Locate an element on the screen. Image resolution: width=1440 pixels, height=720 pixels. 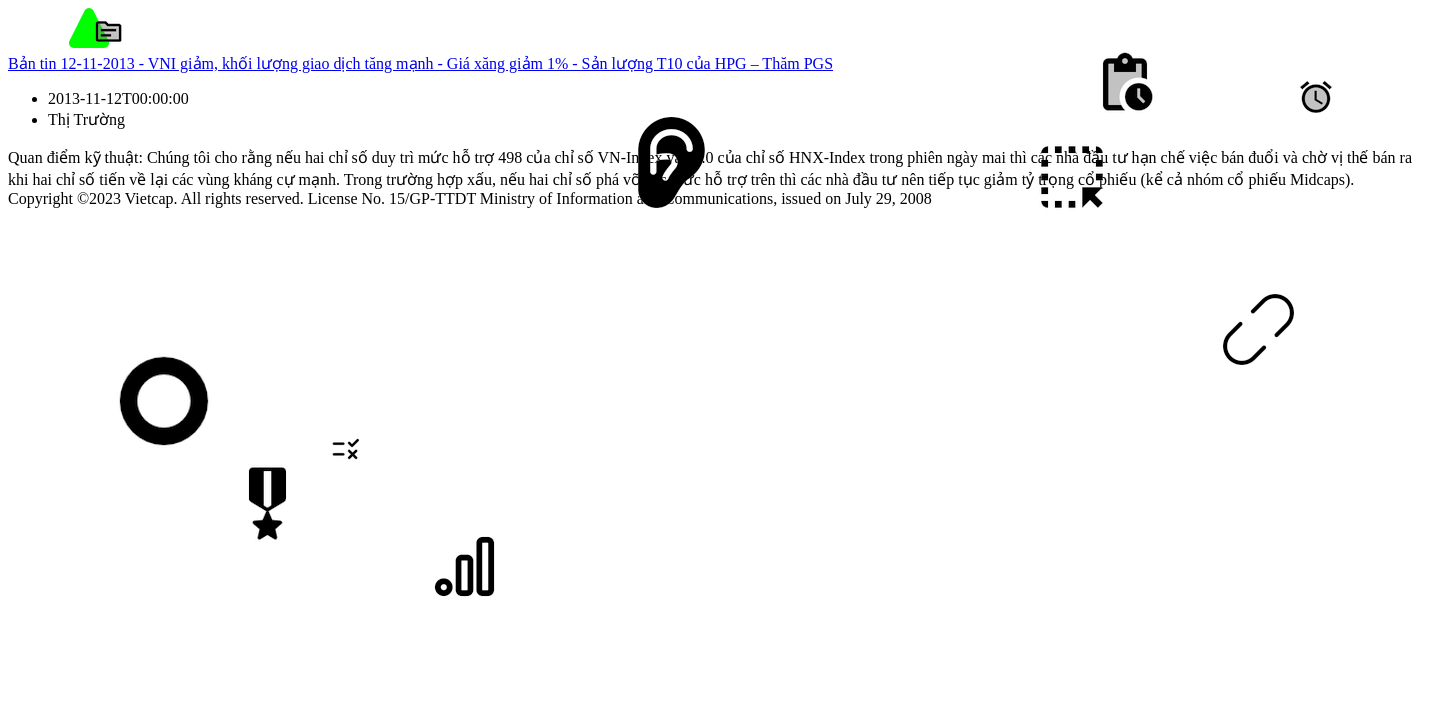
view and manage alarms is located at coordinates (1316, 97).